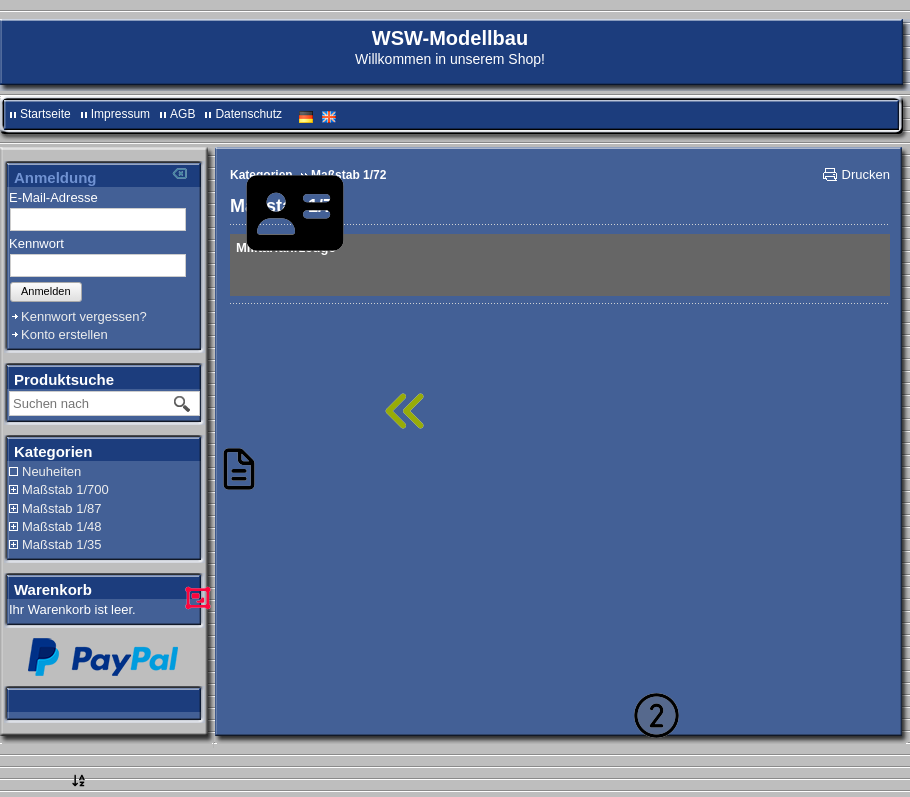 The height and width of the screenshot is (797, 910). Describe the element at coordinates (656, 715) in the screenshot. I see `indicates step two in a multi-step process` at that location.